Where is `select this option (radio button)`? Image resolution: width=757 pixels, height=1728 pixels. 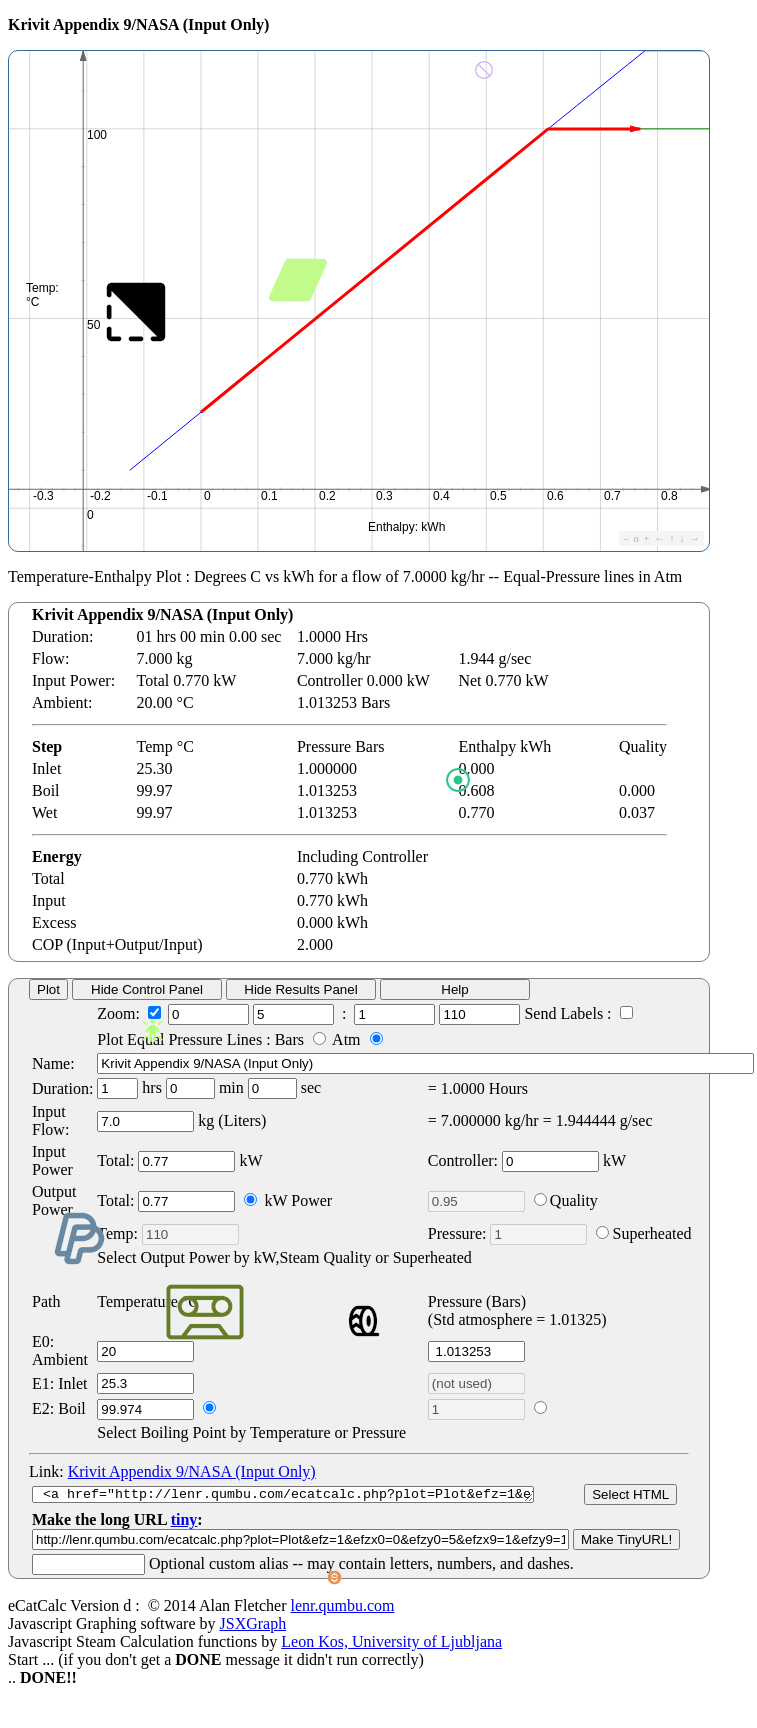
select this option (radio button) is located at coordinates (458, 780).